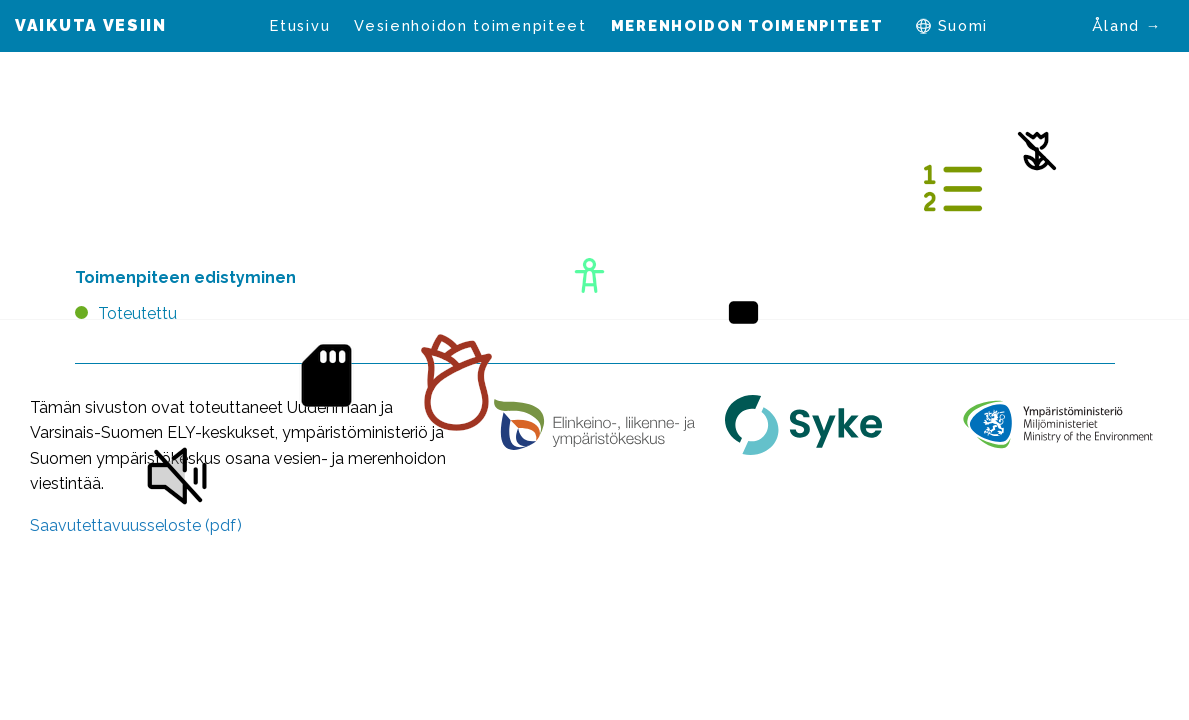  Describe the element at coordinates (326, 375) in the screenshot. I see `access SD card storage` at that location.